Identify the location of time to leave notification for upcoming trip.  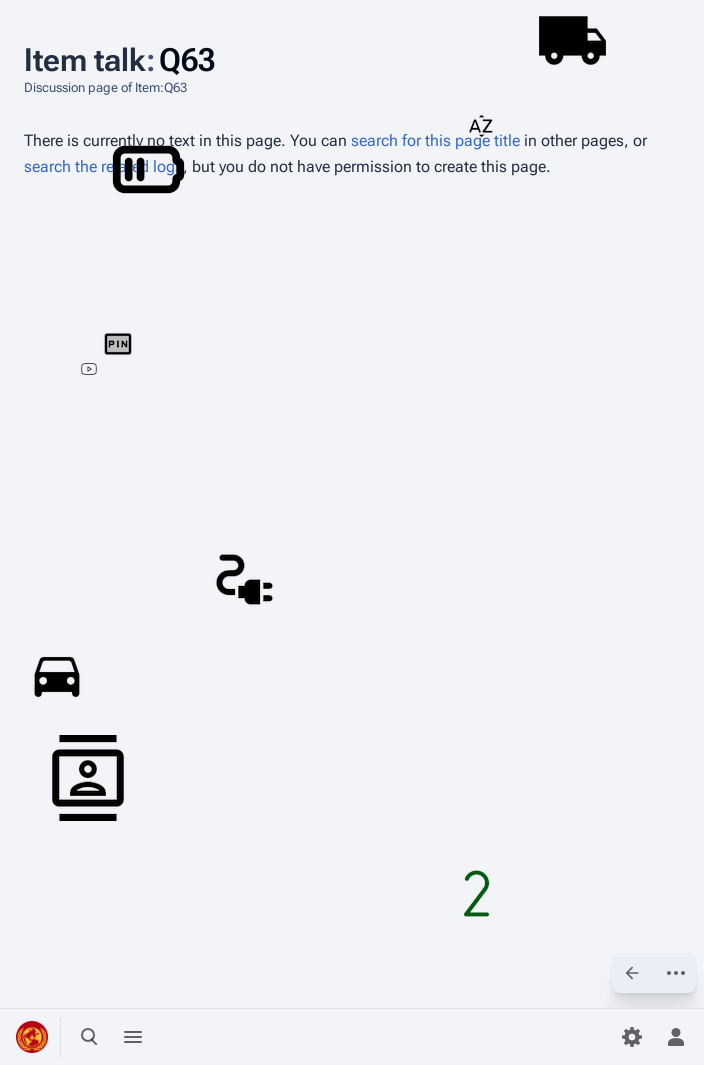
(57, 677).